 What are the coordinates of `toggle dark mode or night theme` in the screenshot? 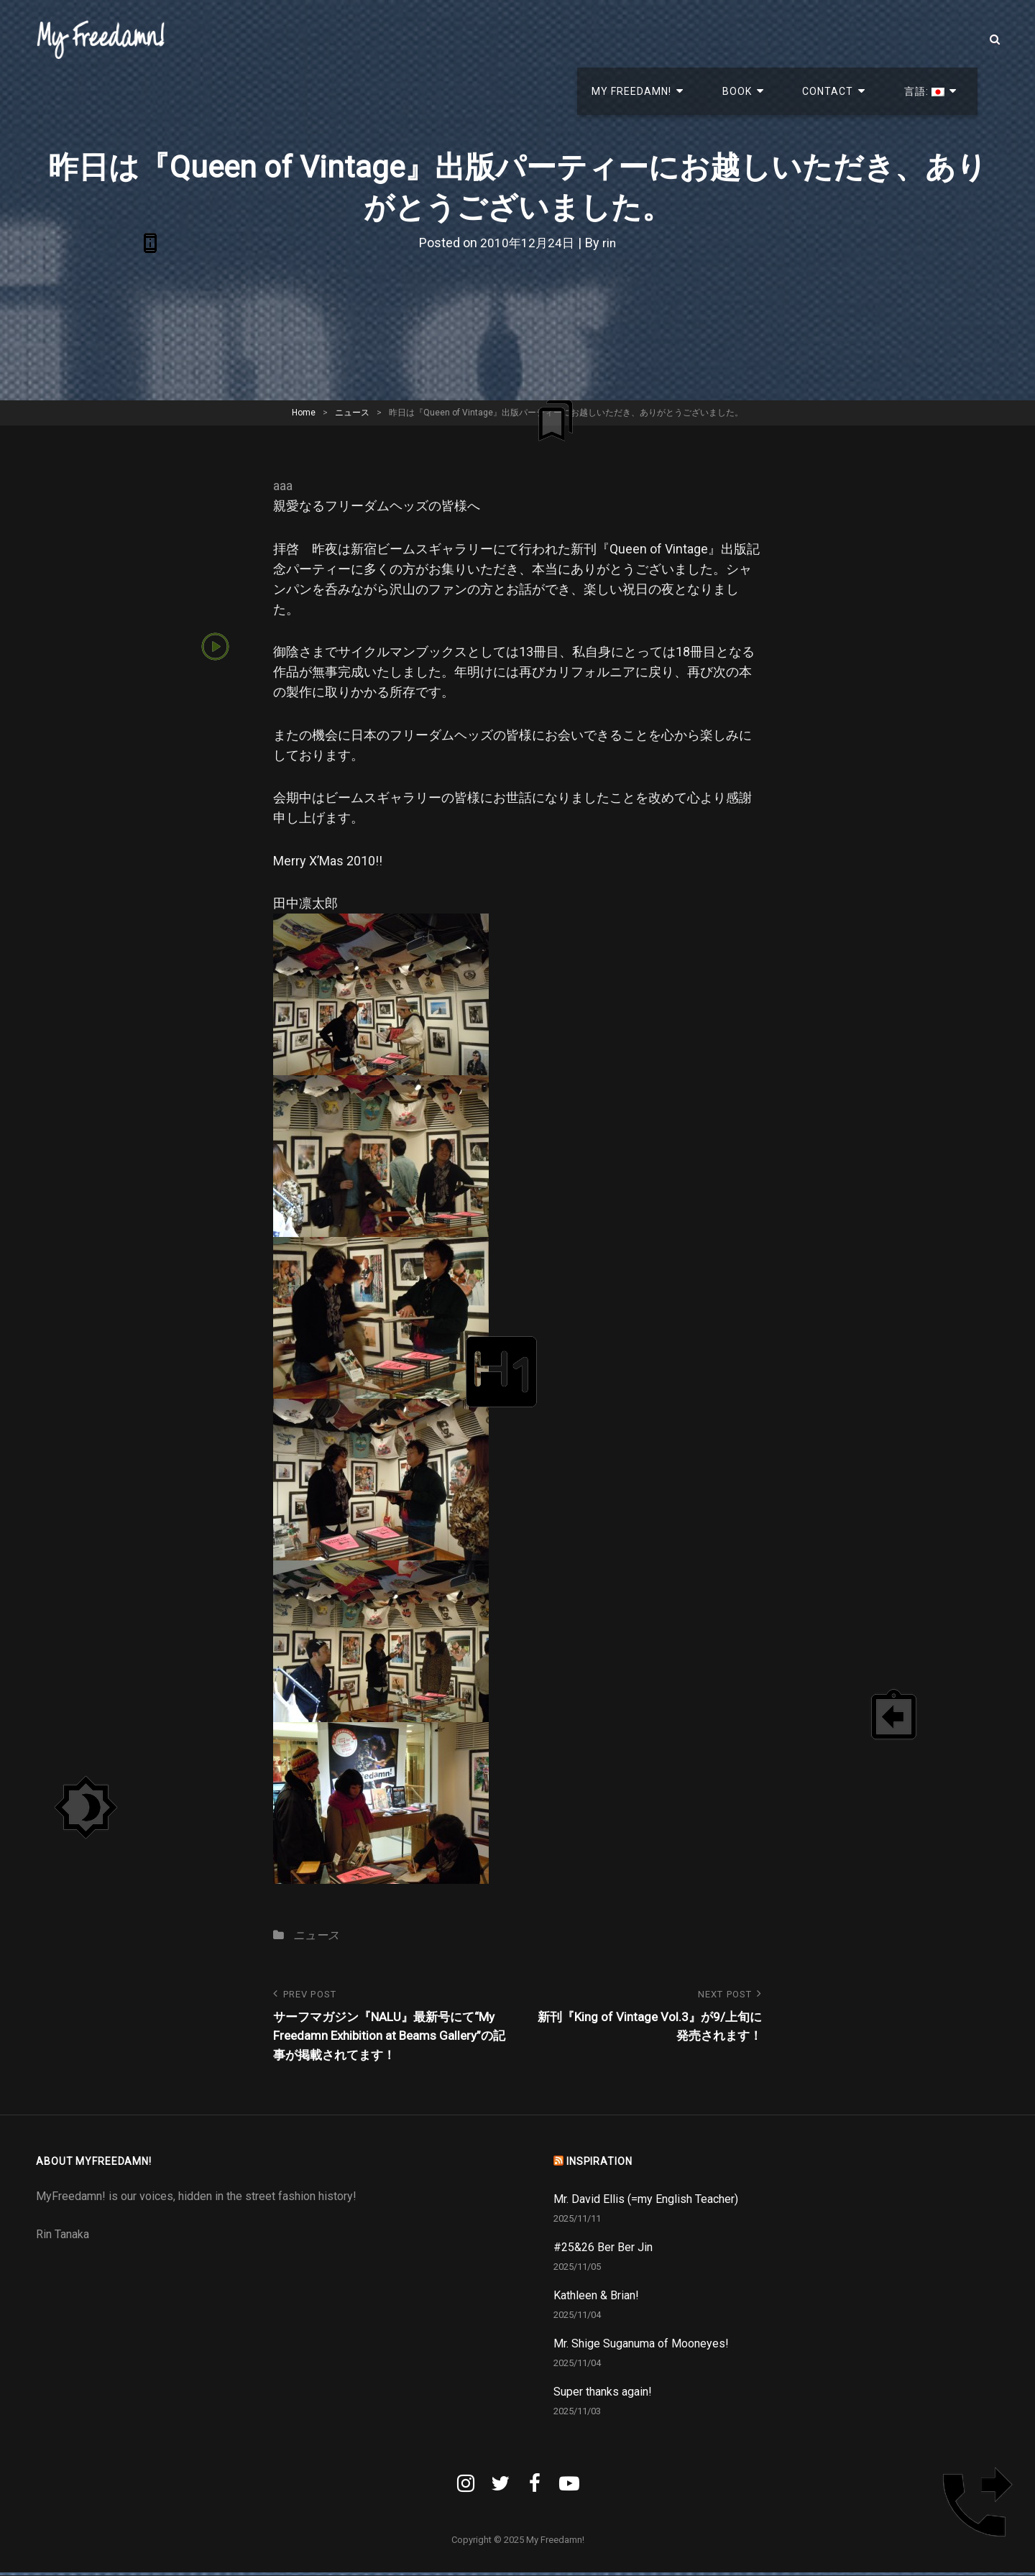 It's located at (86, 1807).